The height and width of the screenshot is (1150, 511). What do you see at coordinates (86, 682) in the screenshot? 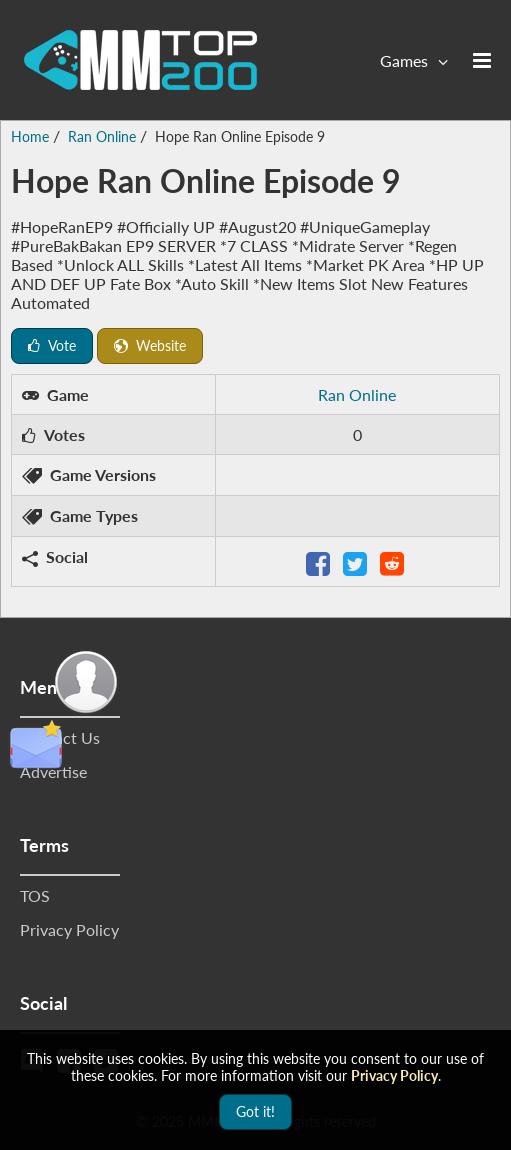
I see `view user accounts` at bounding box center [86, 682].